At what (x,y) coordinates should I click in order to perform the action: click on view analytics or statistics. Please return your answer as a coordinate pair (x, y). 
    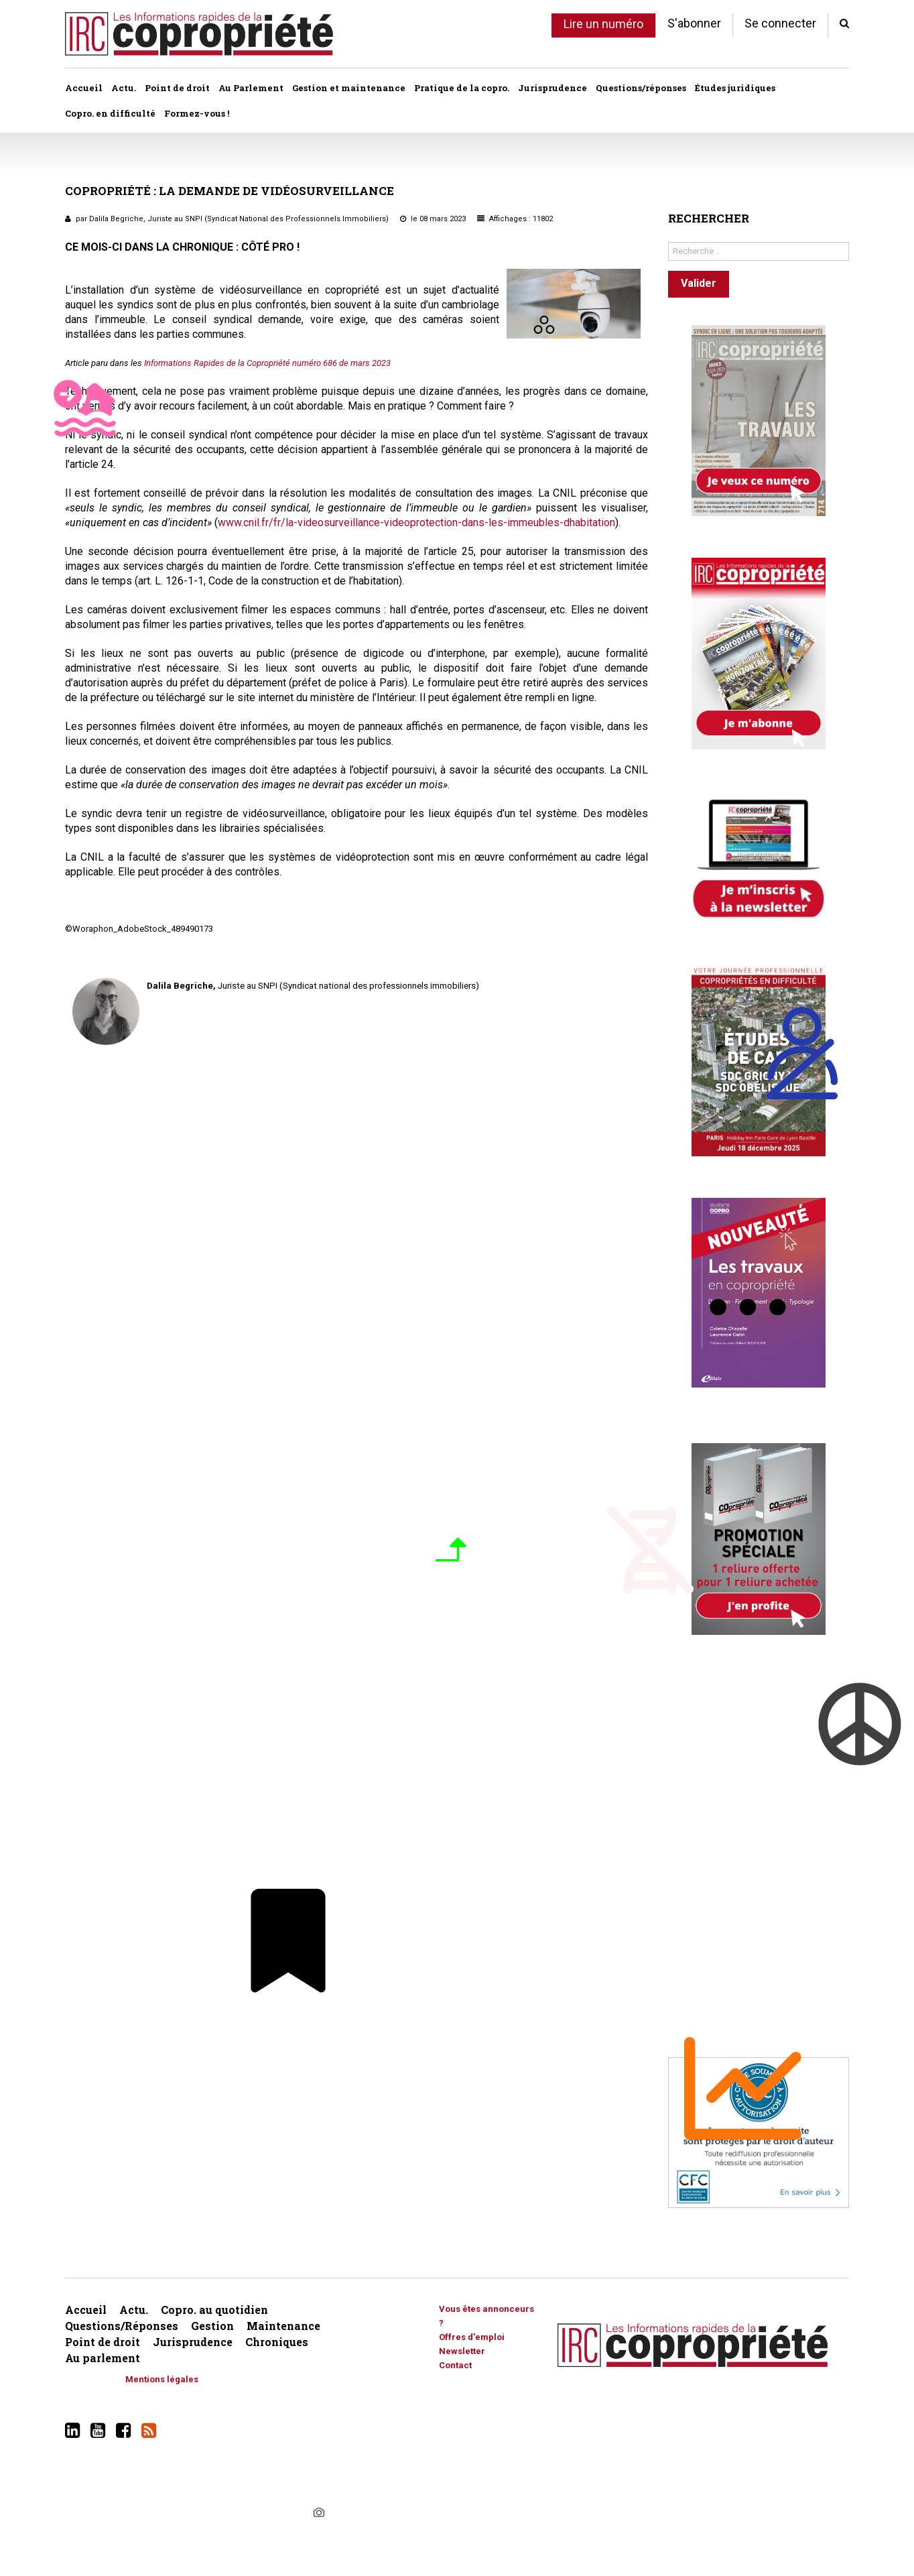
    Looking at the image, I should click on (742, 2088).